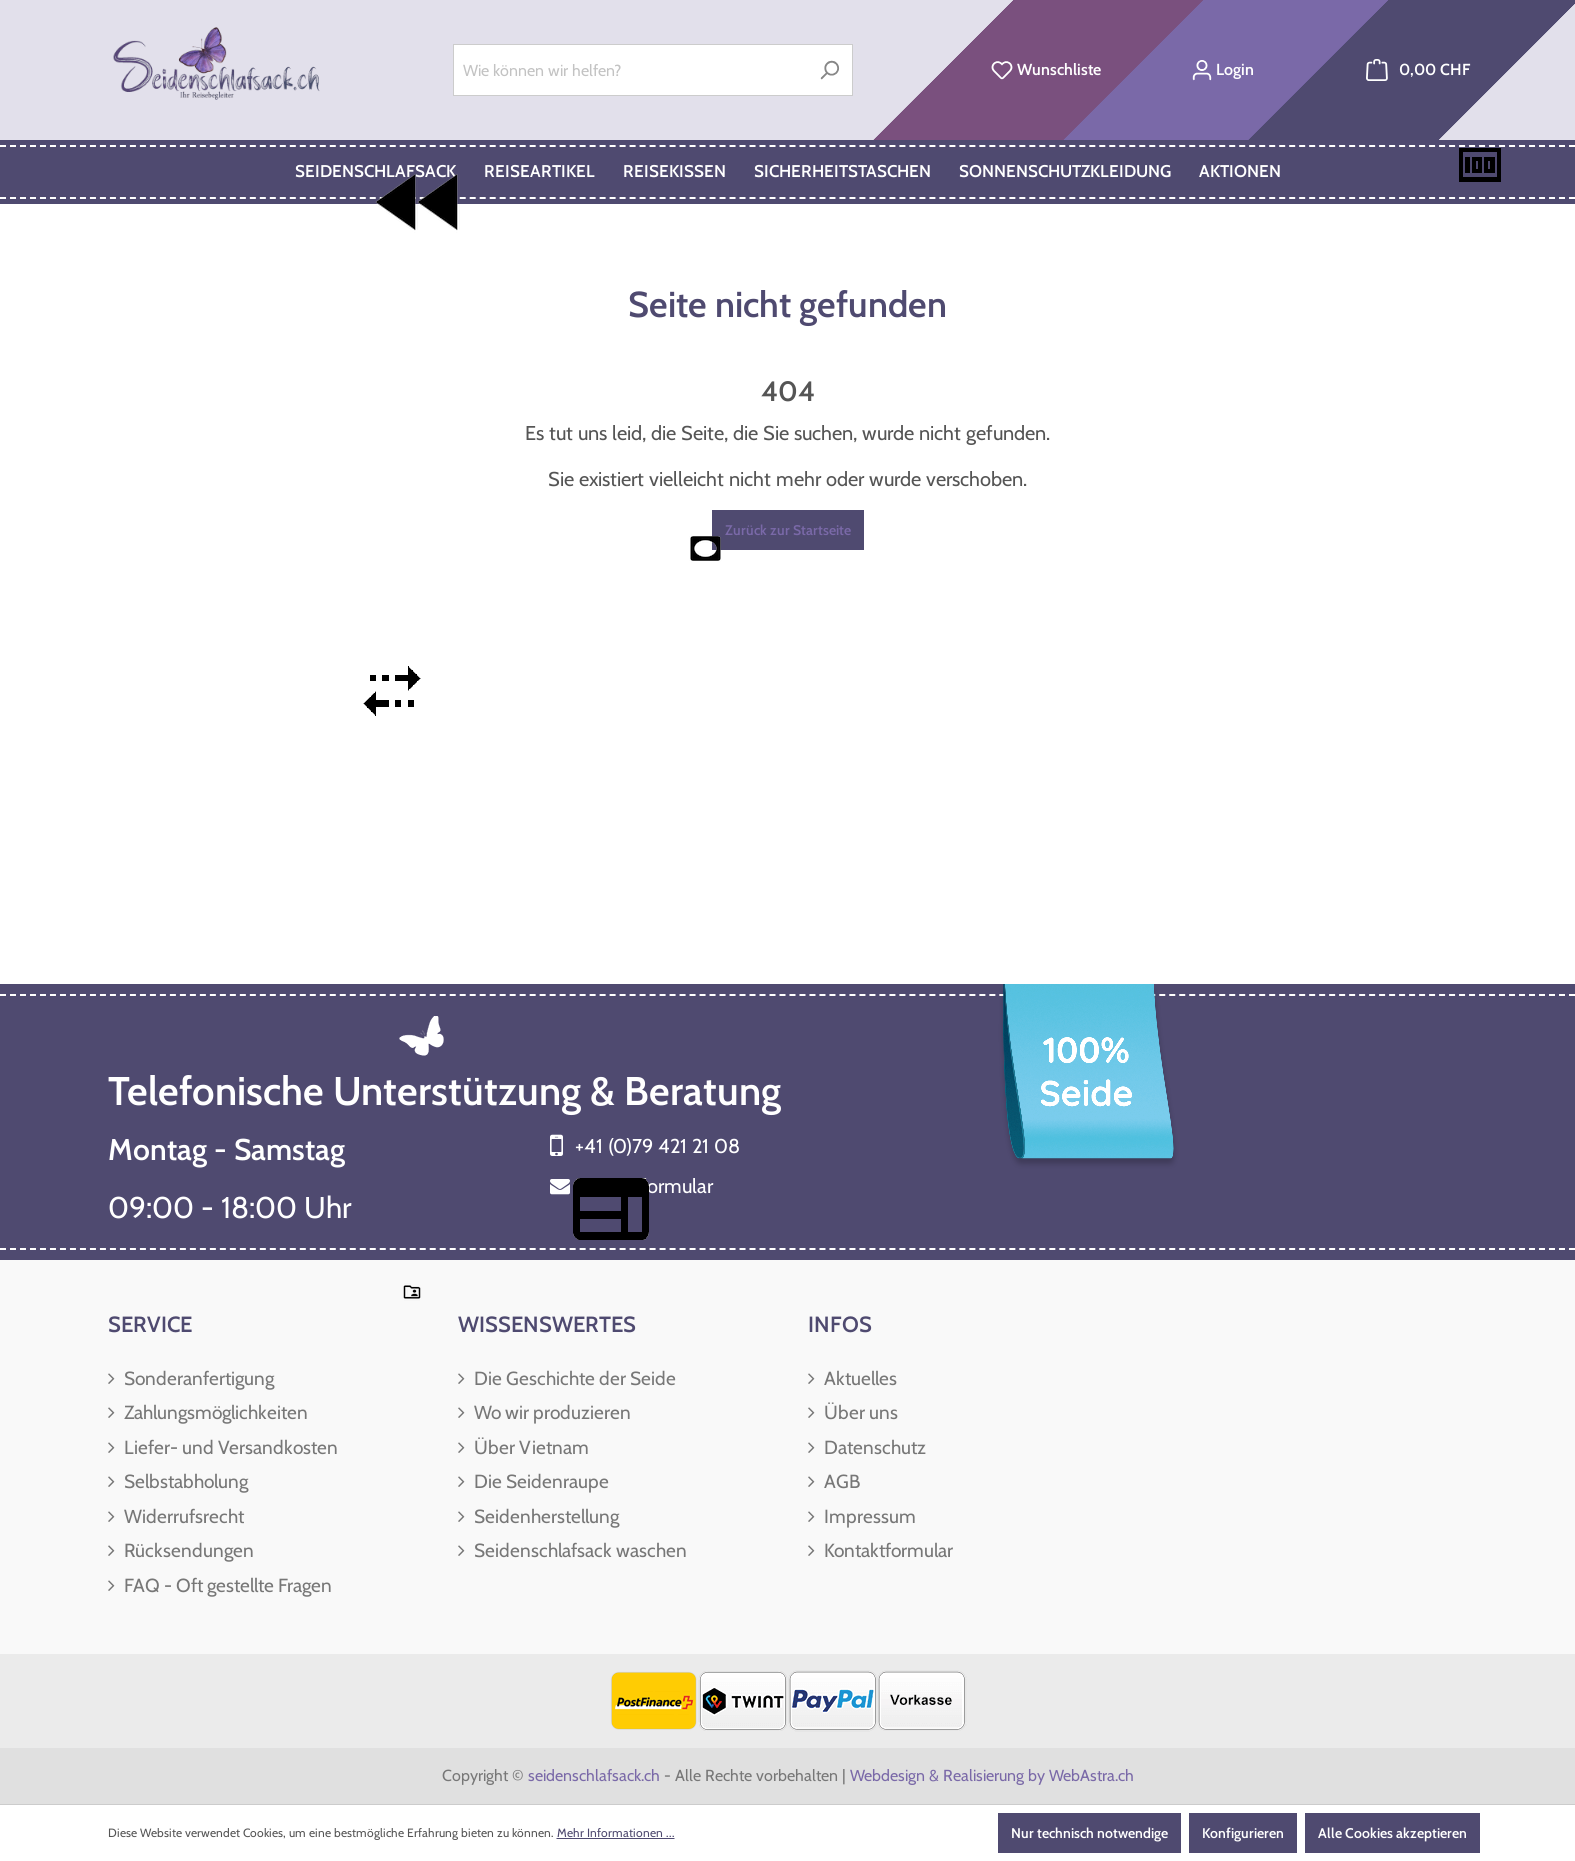 This screenshot has height=1861, width=1575. What do you see at coordinates (705, 548) in the screenshot?
I see `apply vignette effect to photo` at bounding box center [705, 548].